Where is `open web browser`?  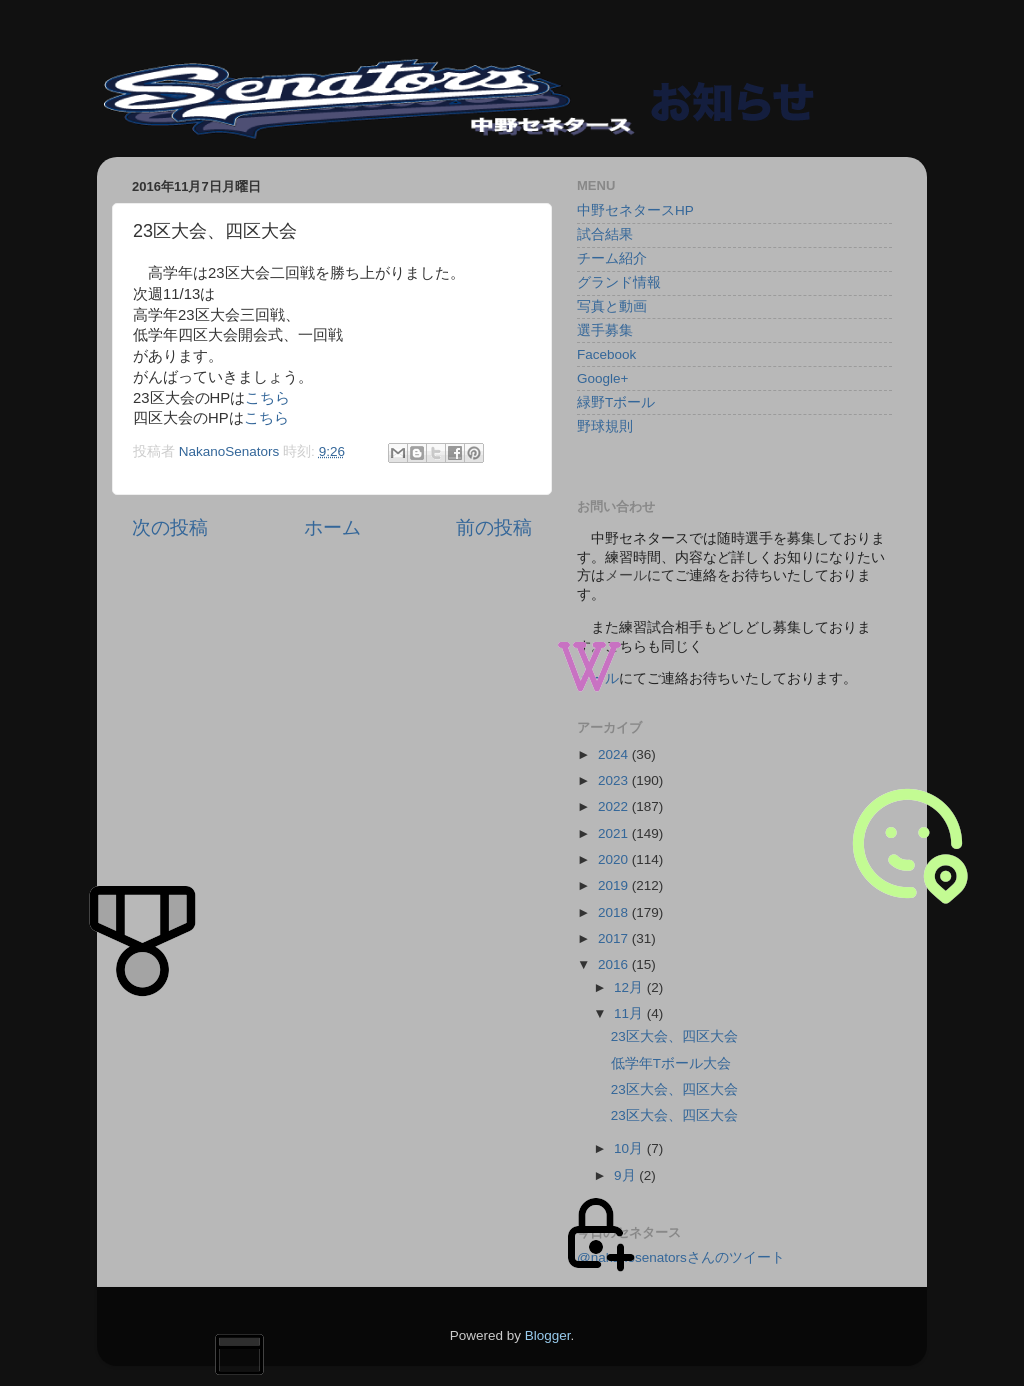 open web browser is located at coordinates (239, 1354).